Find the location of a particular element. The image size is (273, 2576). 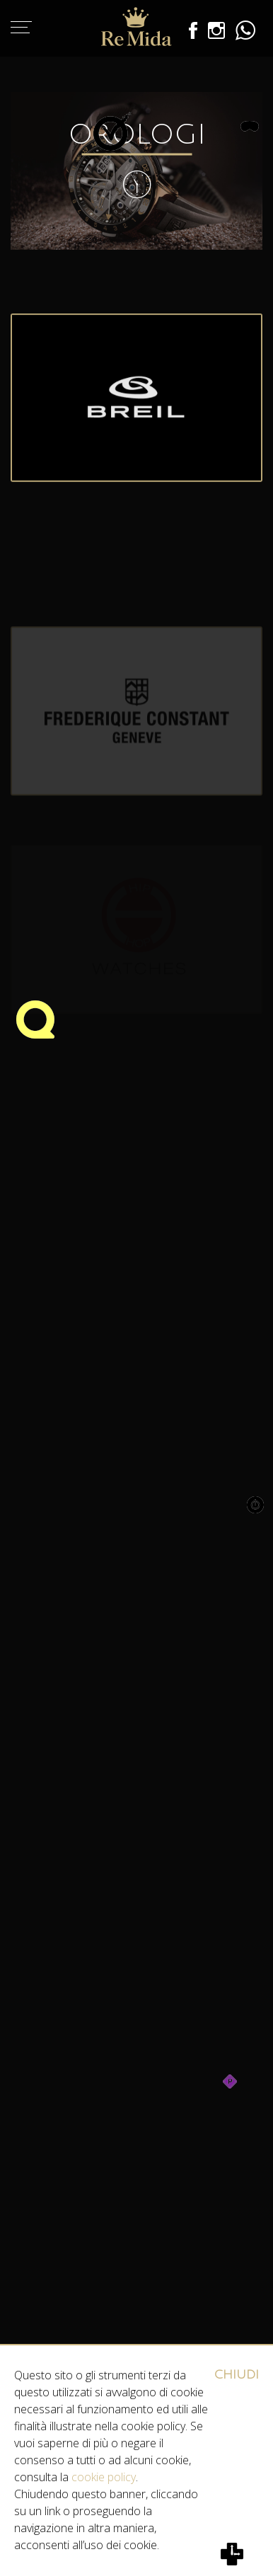

open the Toggl Track time tracking app is located at coordinates (255, 1505).